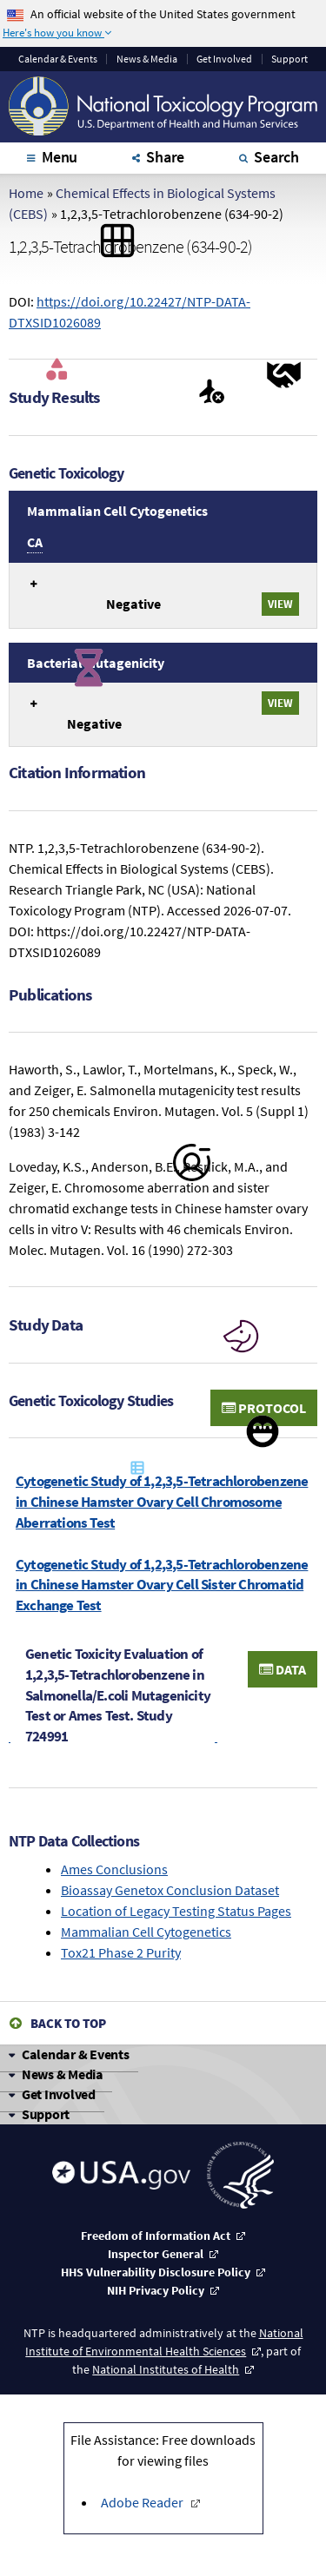 Image resolution: width=326 pixels, height=2576 pixels. Describe the element at coordinates (283, 374) in the screenshot. I see `confirm a partnership or agreement` at that location.